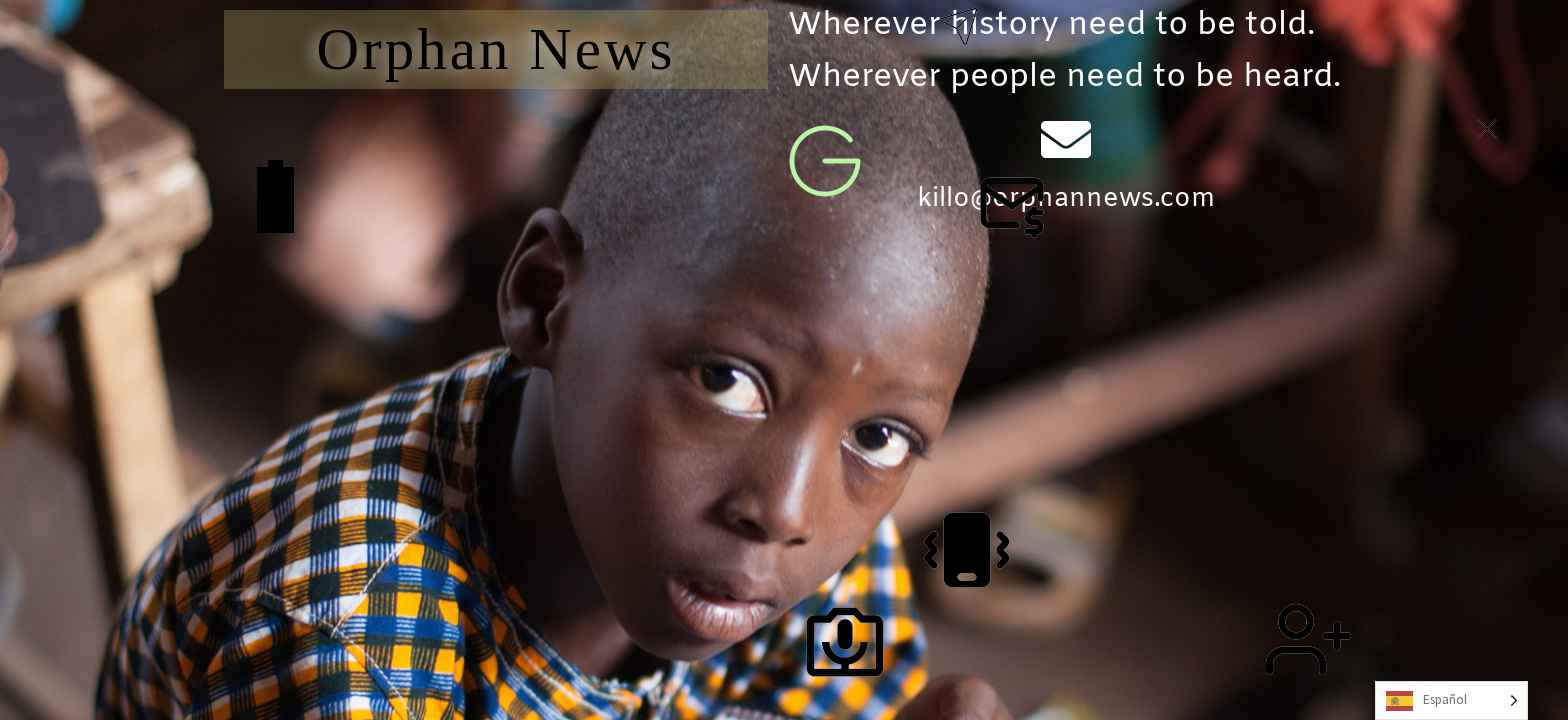 This screenshot has width=1568, height=720. I want to click on add a new contact or friend, so click(1308, 639).